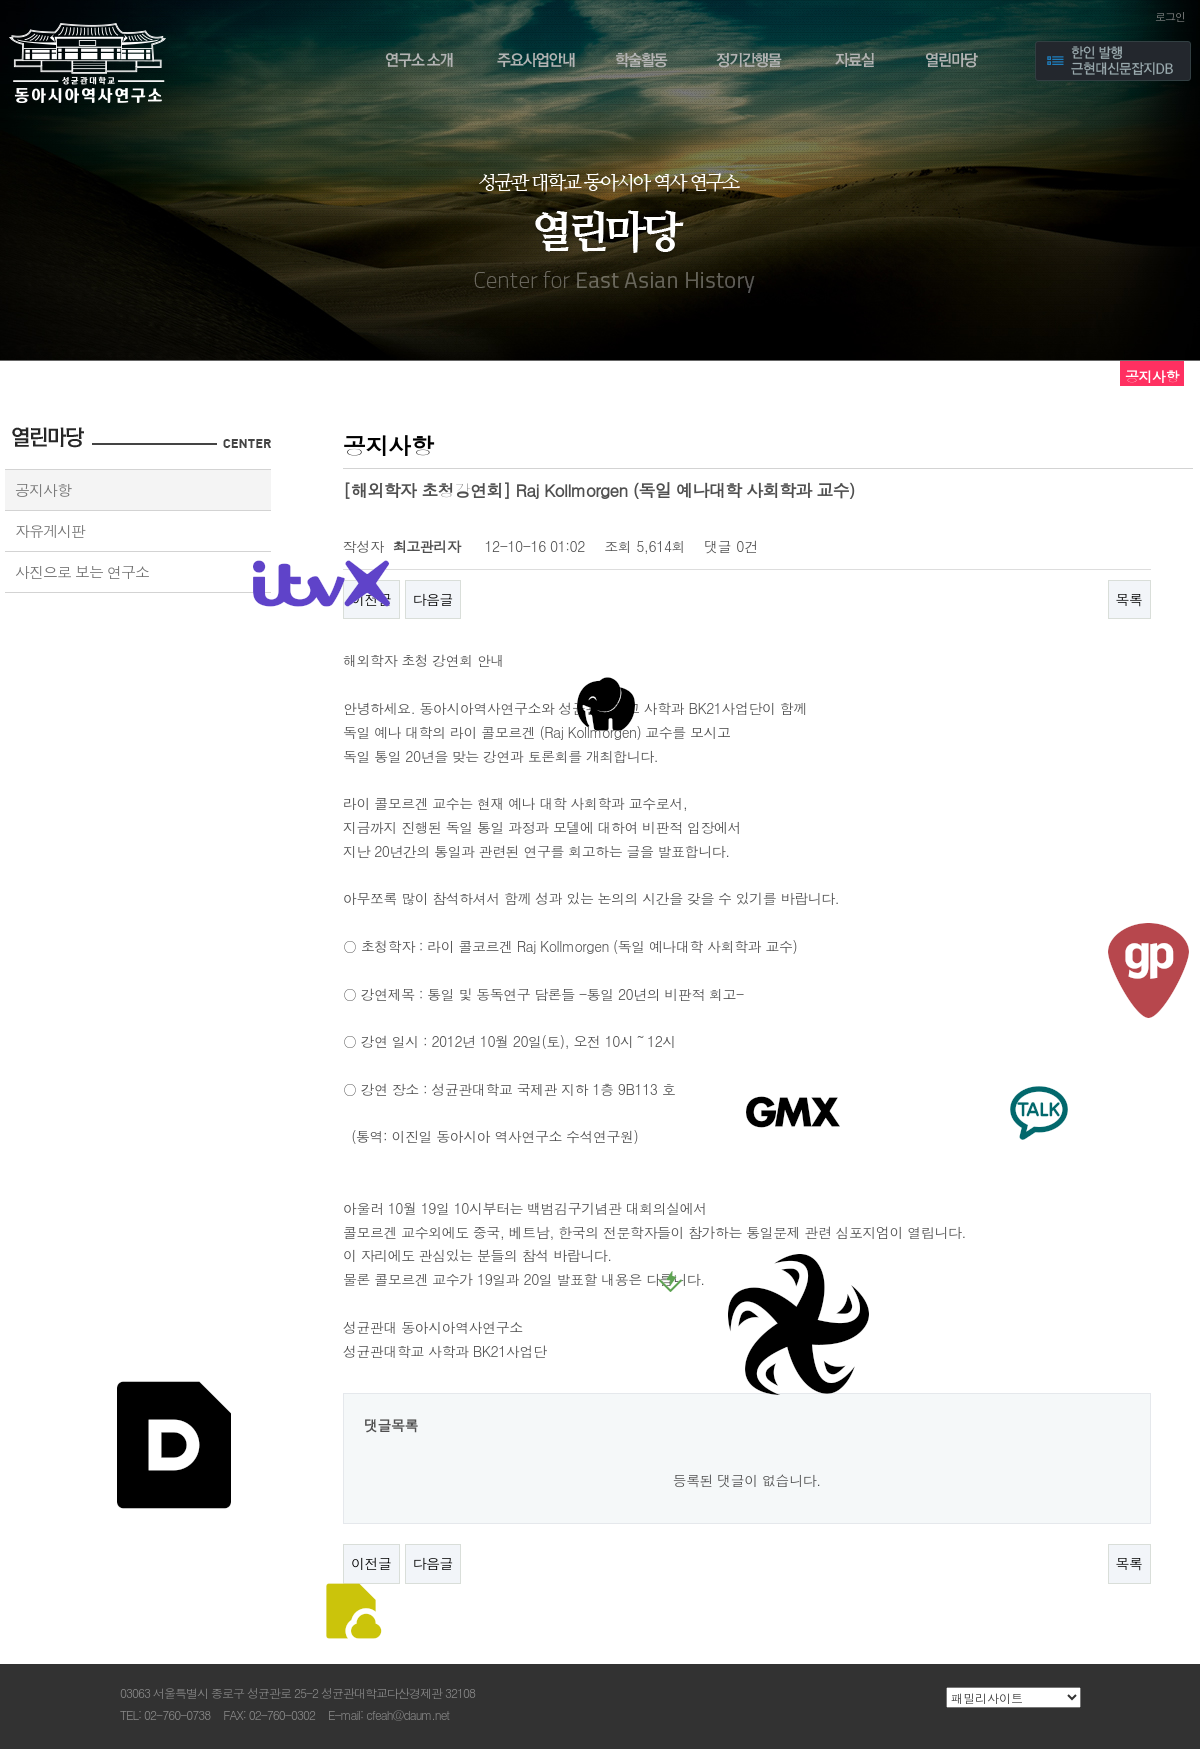  I want to click on open or view a PDF document, so click(174, 1445).